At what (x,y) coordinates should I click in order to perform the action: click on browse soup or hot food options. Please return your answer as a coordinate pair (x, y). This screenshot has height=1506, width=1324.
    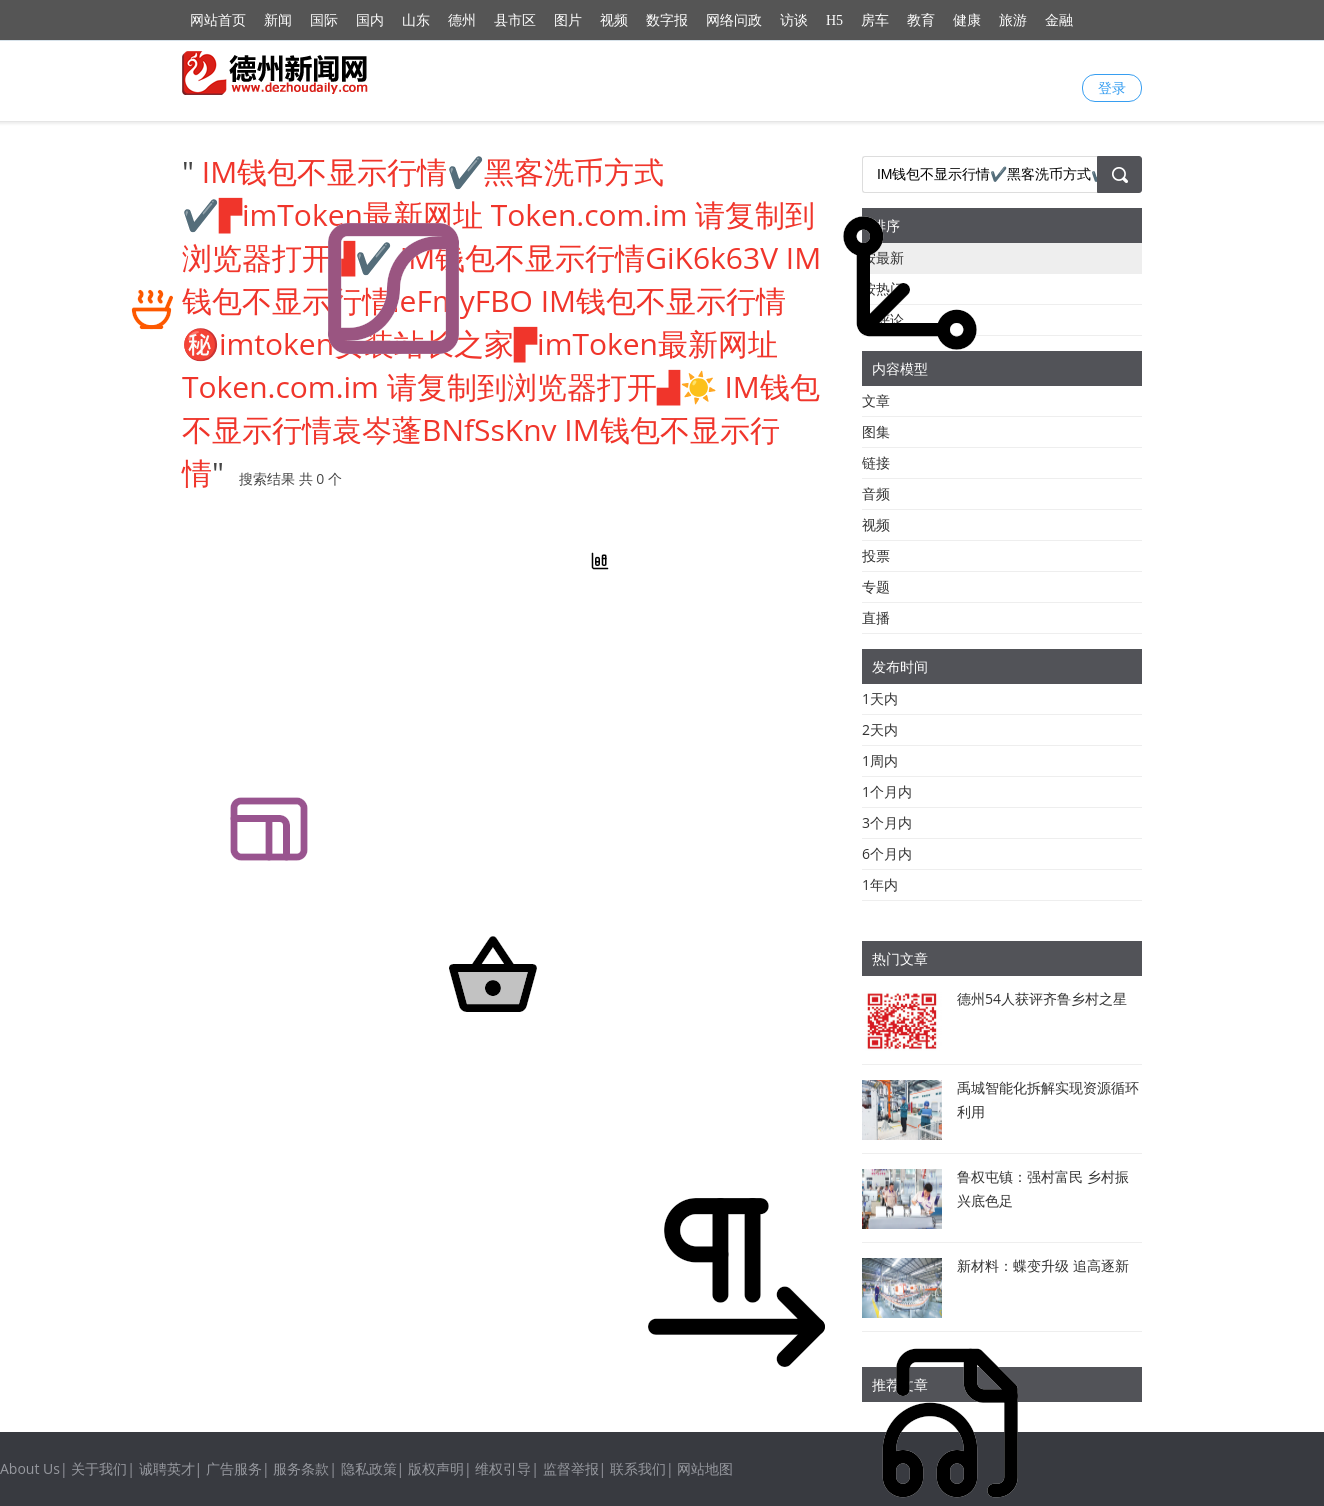
    Looking at the image, I should click on (151, 309).